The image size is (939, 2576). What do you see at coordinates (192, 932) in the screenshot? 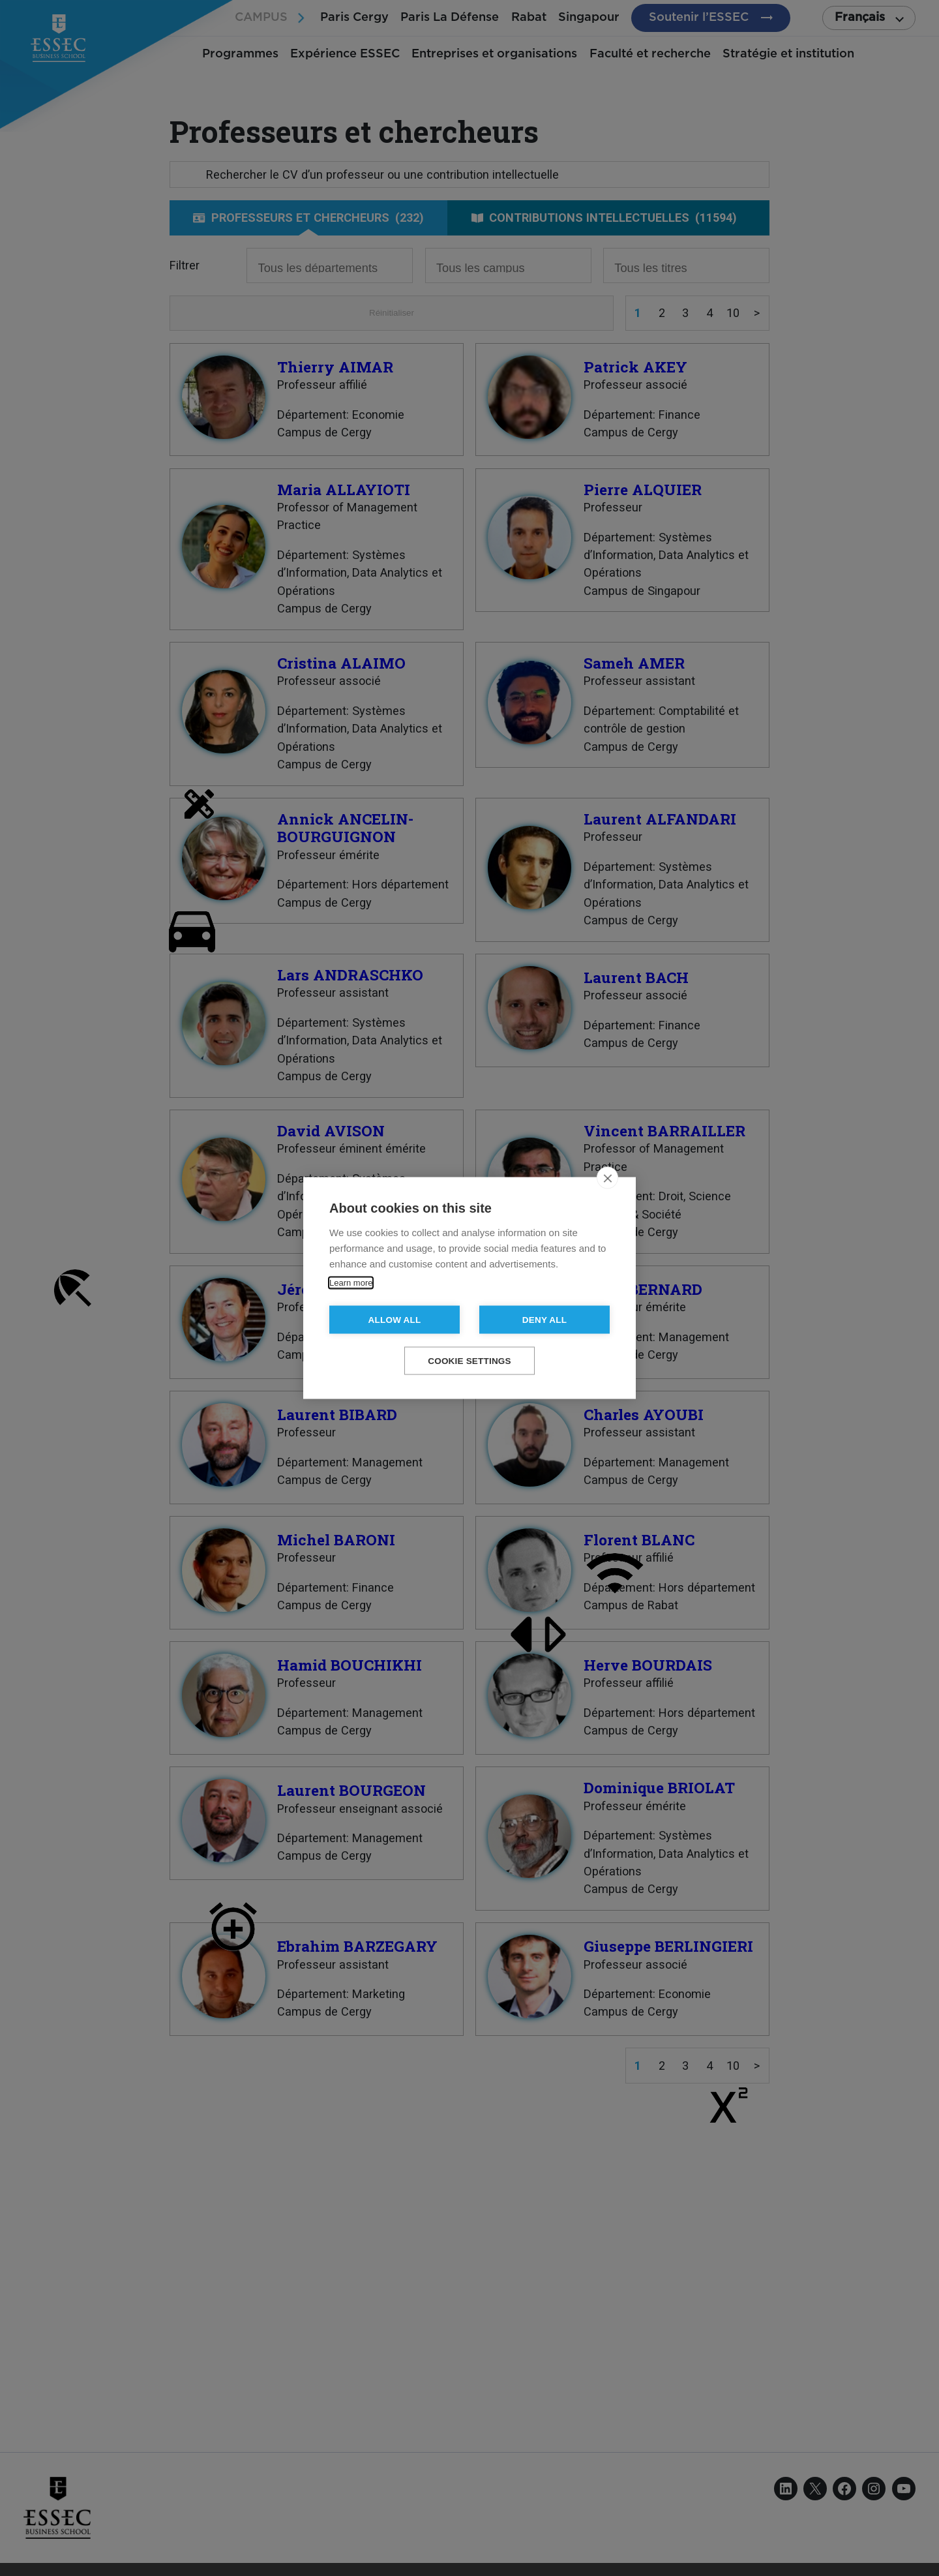
I see `time to leave notification for upcoming trip` at bounding box center [192, 932].